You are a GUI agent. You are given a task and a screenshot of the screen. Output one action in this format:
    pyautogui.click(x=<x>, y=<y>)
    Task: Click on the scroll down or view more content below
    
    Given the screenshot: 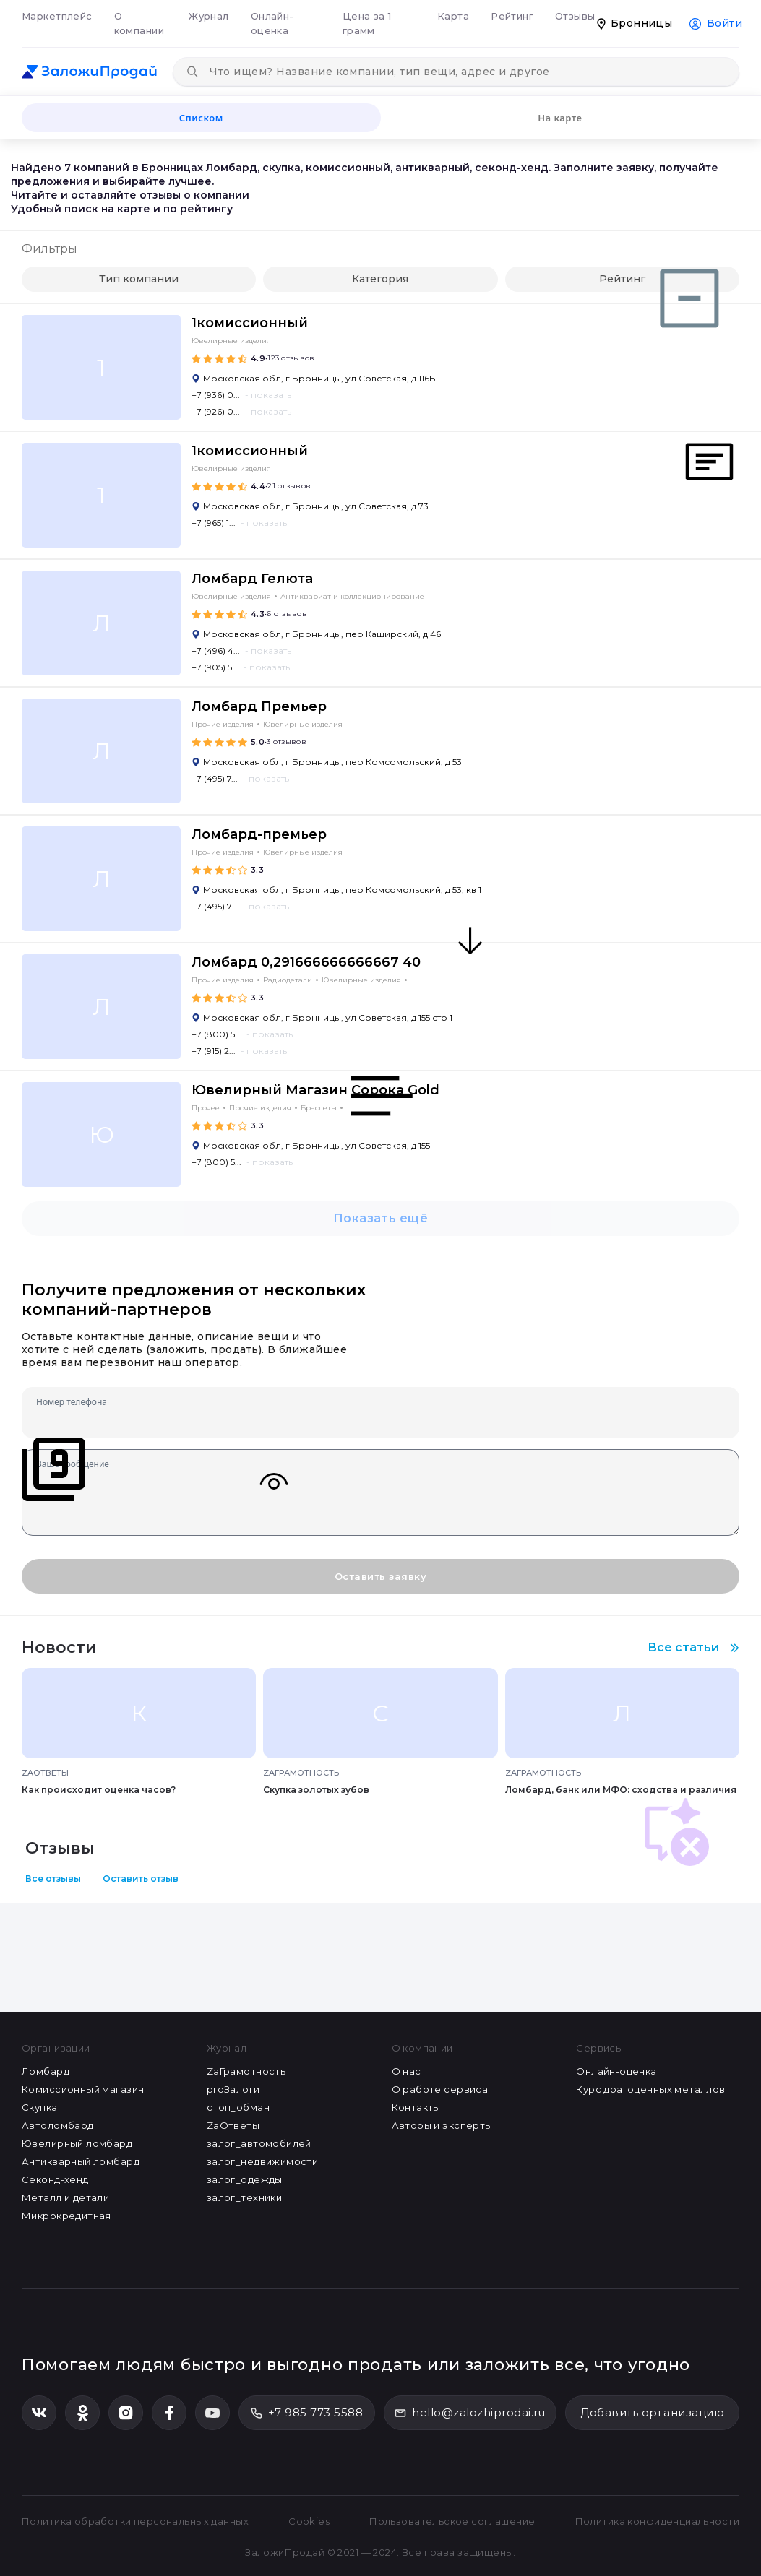 What is the action you would take?
    pyautogui.click(x=469, y=941)
    